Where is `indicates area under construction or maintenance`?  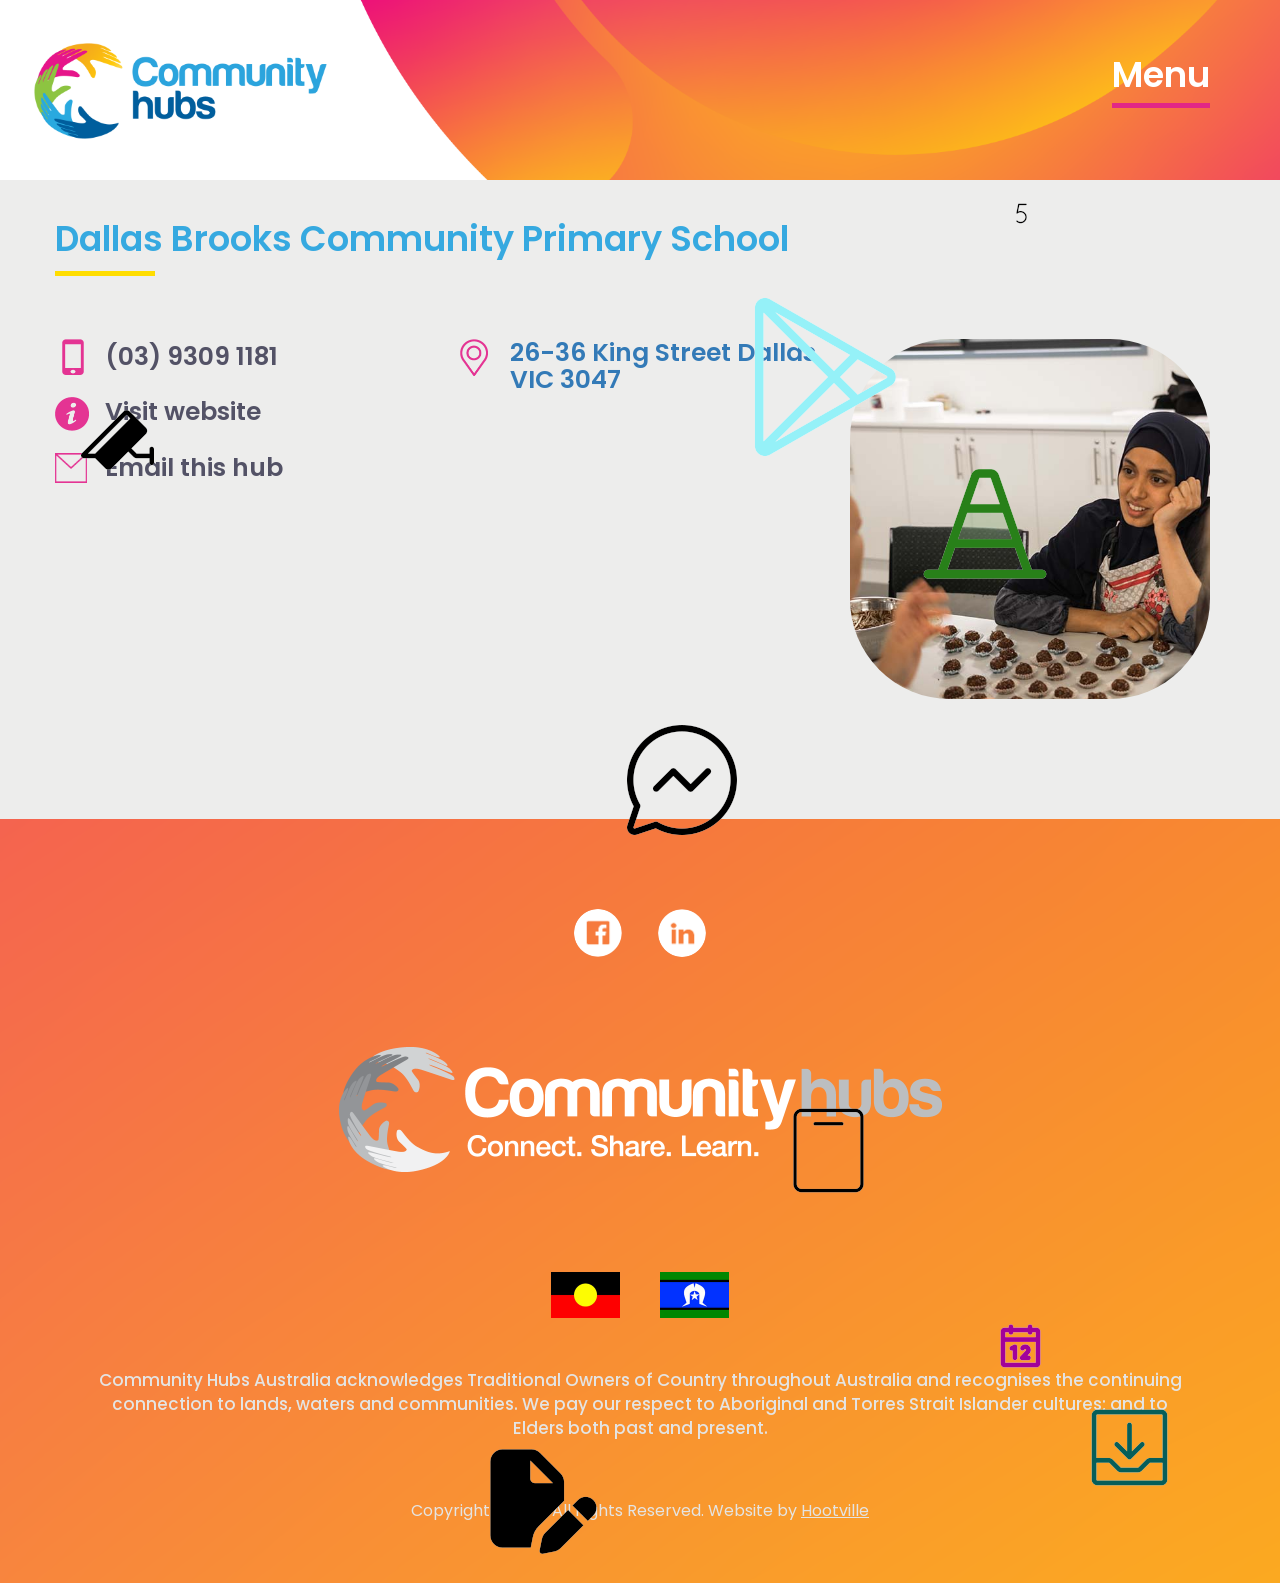 indicates area under construction or maintenance is located at coordinates (985, 526).